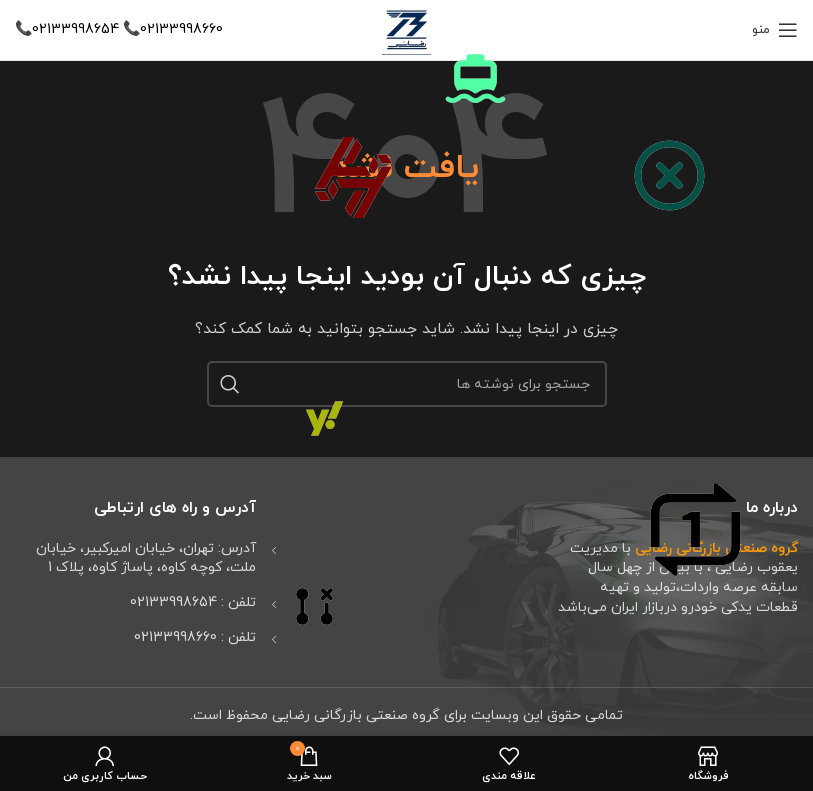  I want to click on open yahoo app or website, so click(324, 418).